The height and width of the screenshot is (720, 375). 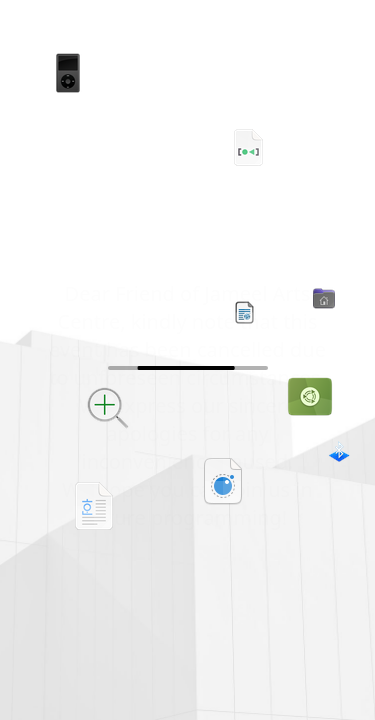 What do you see at coordinates (310, 395) in the screenshot?
I see `access your desktop folder` at bounding box center [310, 395].